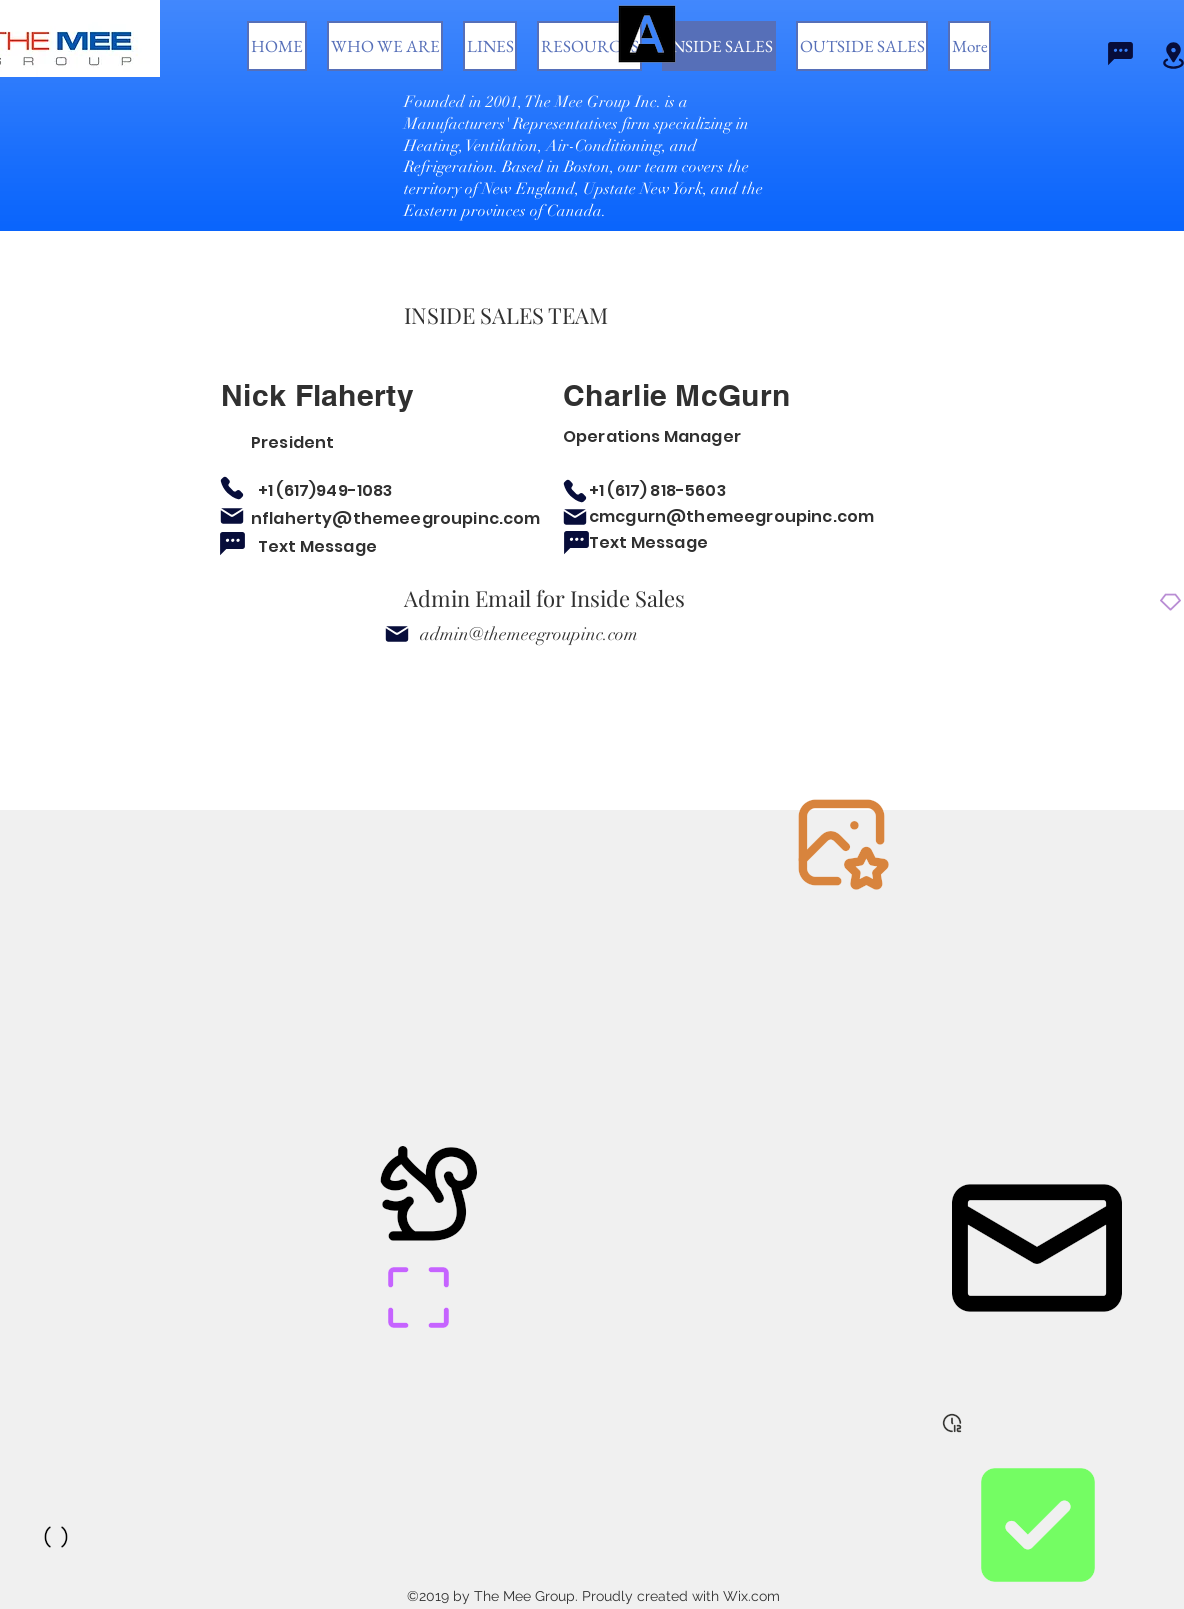 The height and width of the screenshot is (1609, 1184). I want to click on a selected or checked item, so click(1038, 1525).